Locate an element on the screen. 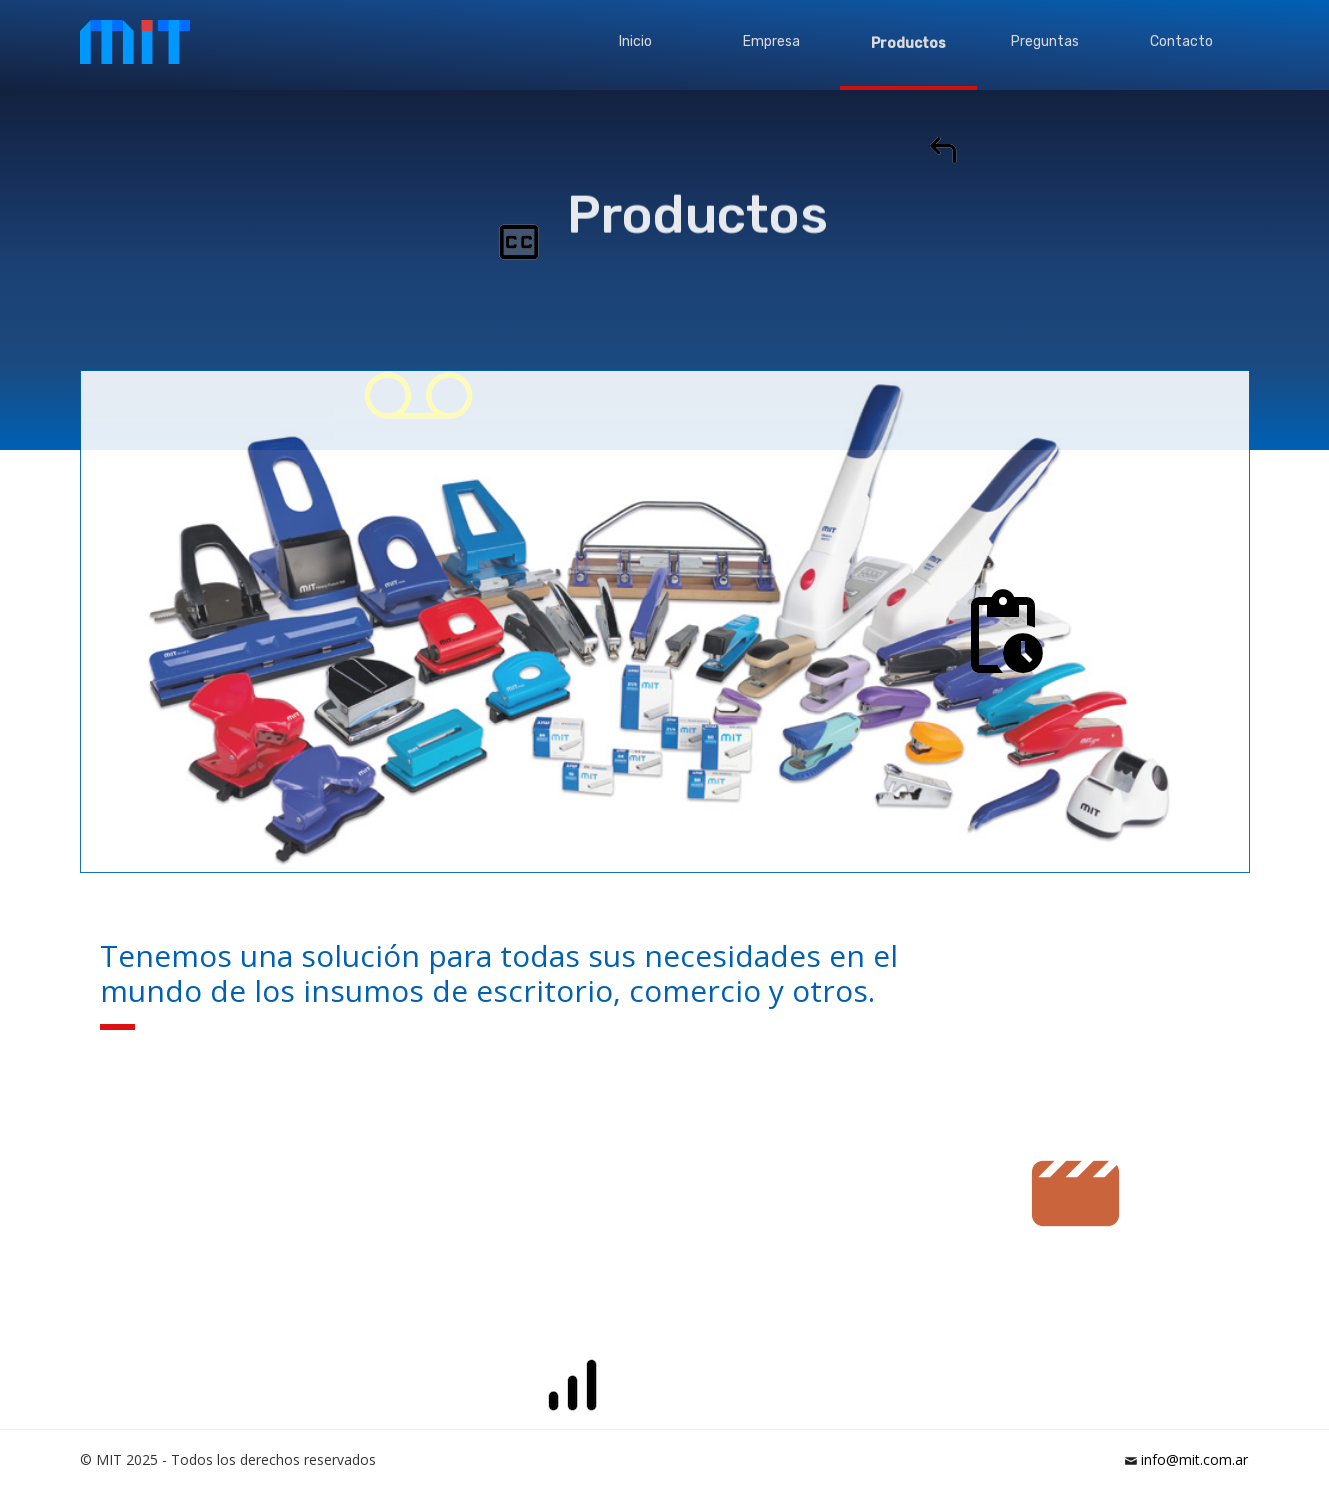  access video or film content is located at coordinates (1075, 1193).